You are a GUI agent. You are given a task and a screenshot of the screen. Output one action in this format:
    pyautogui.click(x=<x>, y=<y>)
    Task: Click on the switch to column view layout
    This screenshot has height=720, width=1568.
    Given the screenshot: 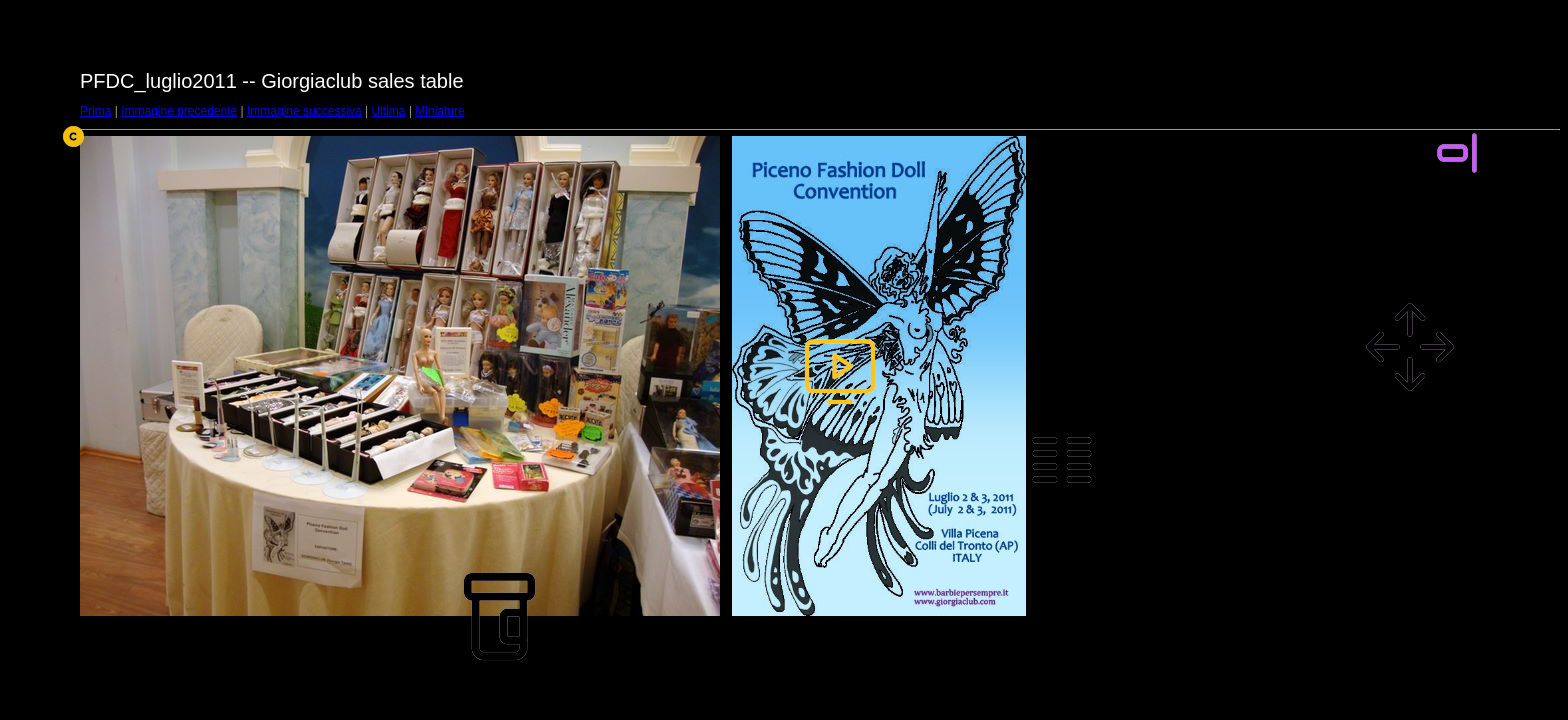 What is the action you would take?
    pyautogui.click(x=1062, y=460)
    